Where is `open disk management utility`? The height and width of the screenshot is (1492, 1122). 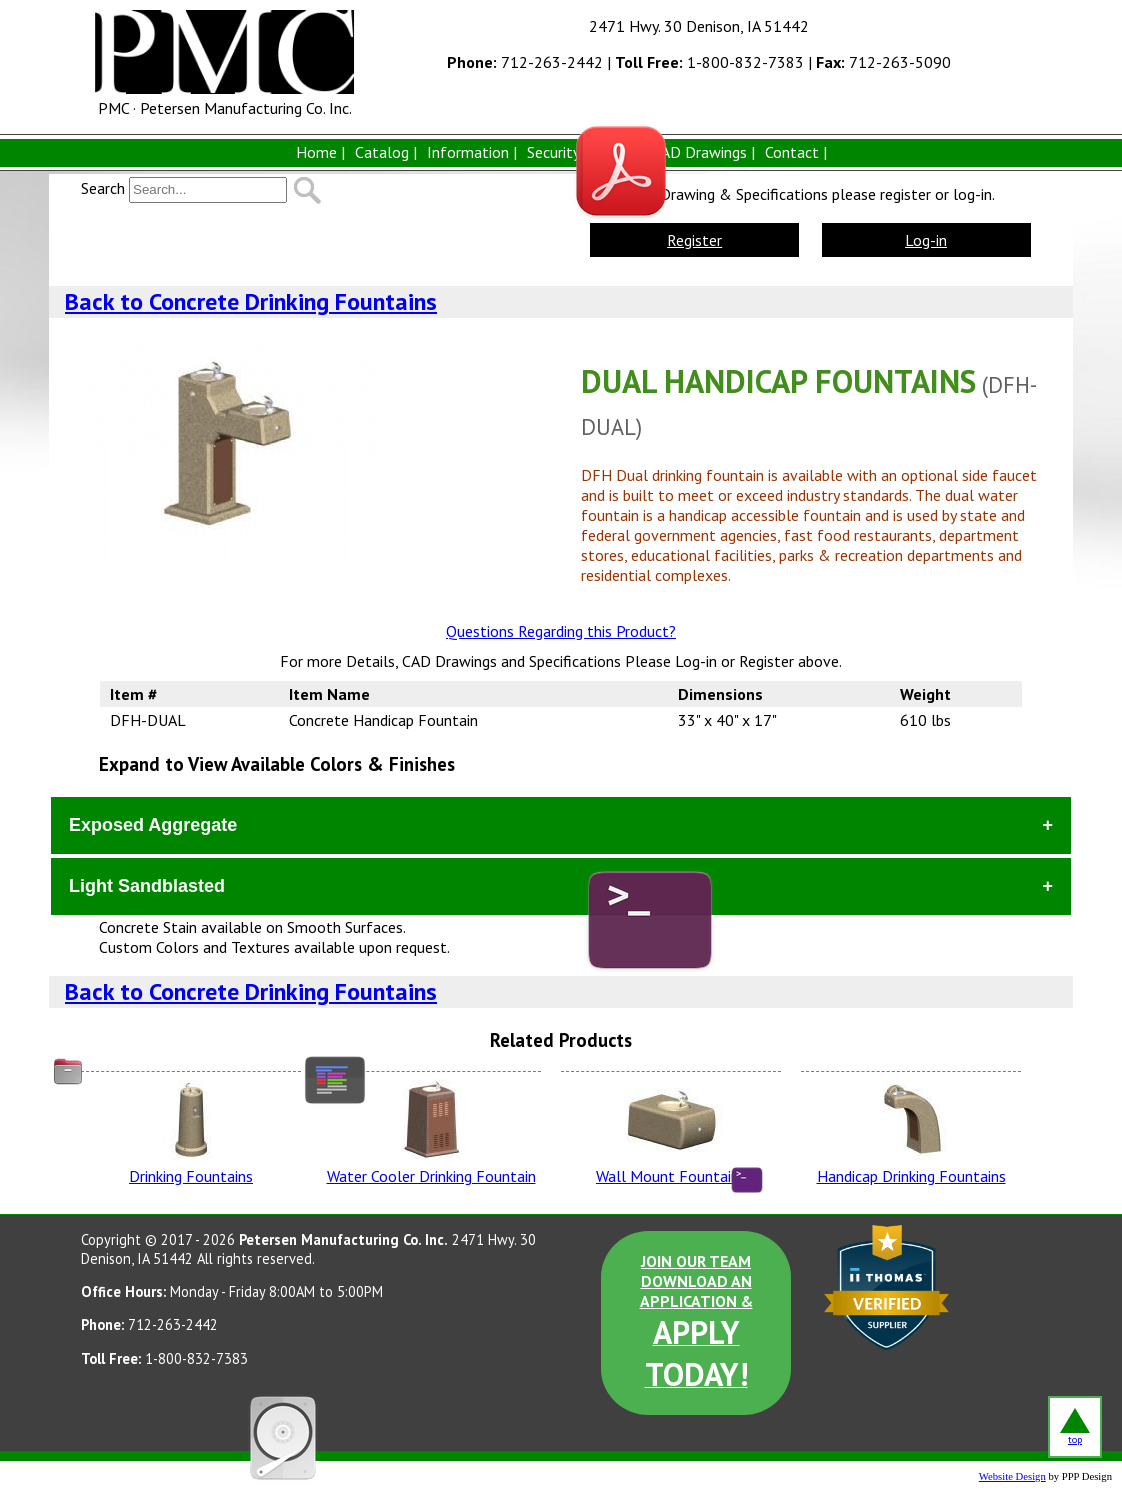 open disk management utility is located at coordinates (283, 1438).